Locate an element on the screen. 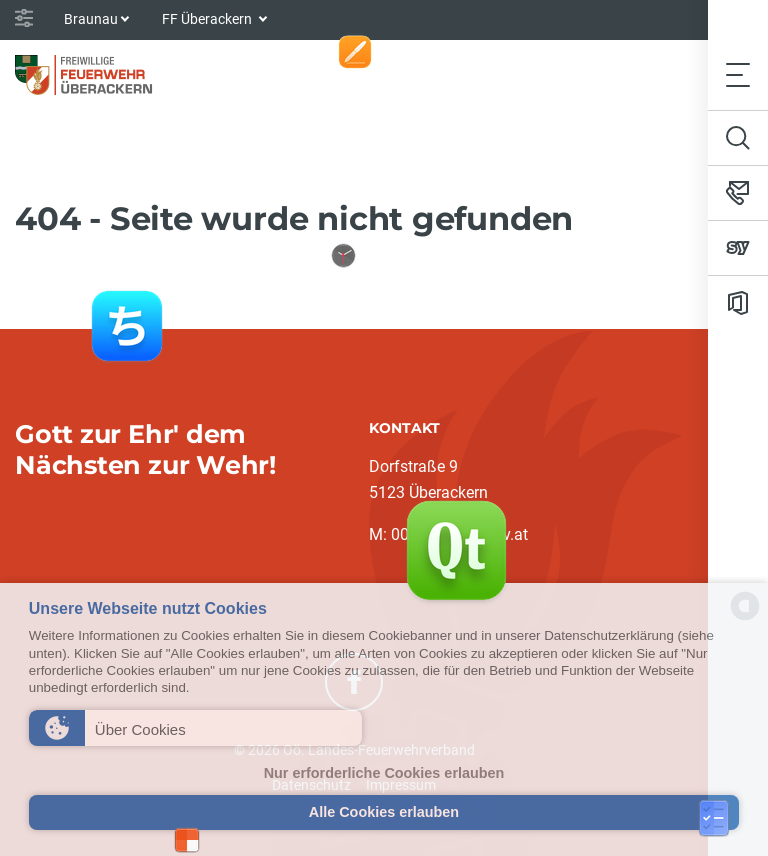  open the to-do list app is located at coordinates (714, 818).